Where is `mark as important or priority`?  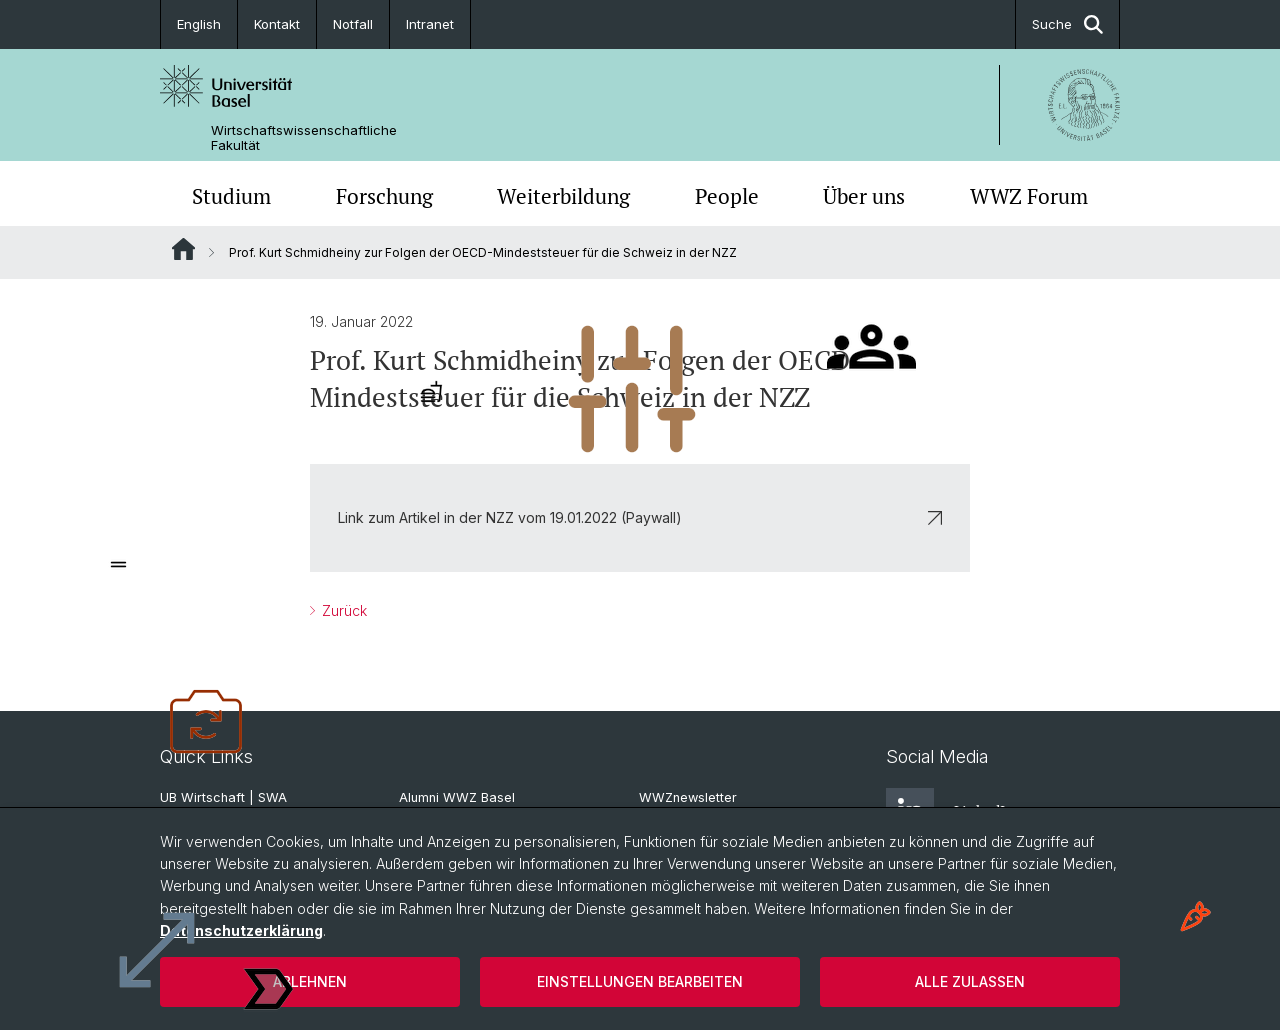 mark as important or priority is located at coordinates (267, 989).